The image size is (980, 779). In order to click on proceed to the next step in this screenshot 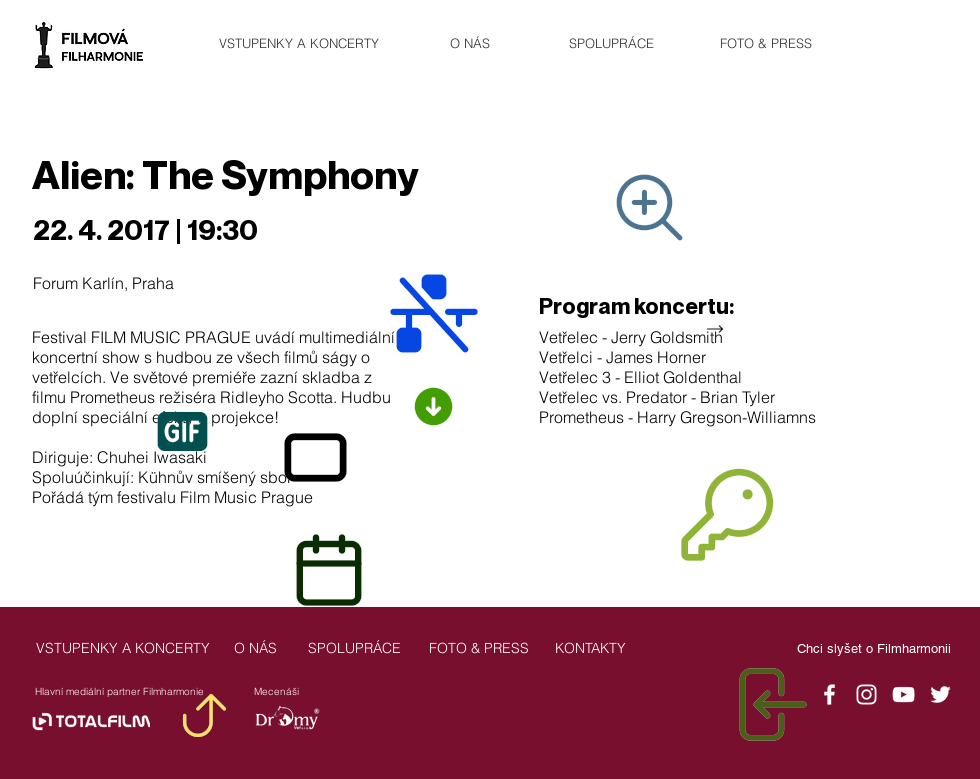, I will do `click(715, 329)`.